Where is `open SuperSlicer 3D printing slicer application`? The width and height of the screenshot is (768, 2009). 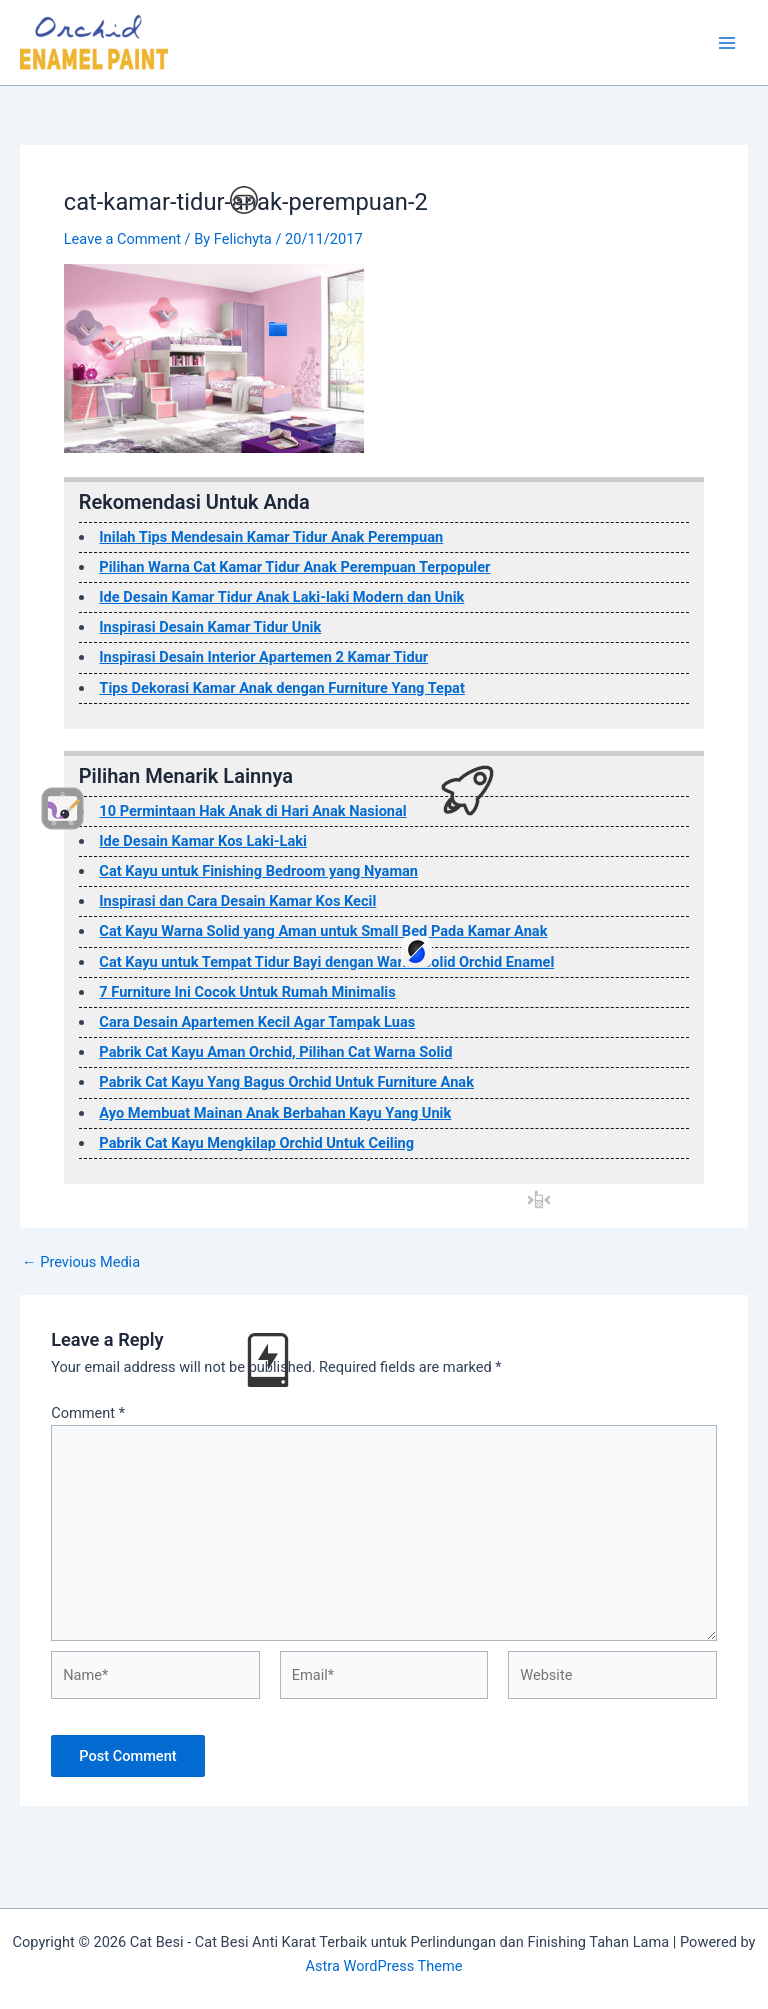 open SuperSlicer 3D printing slicer application is located at coordinates (416, 951).